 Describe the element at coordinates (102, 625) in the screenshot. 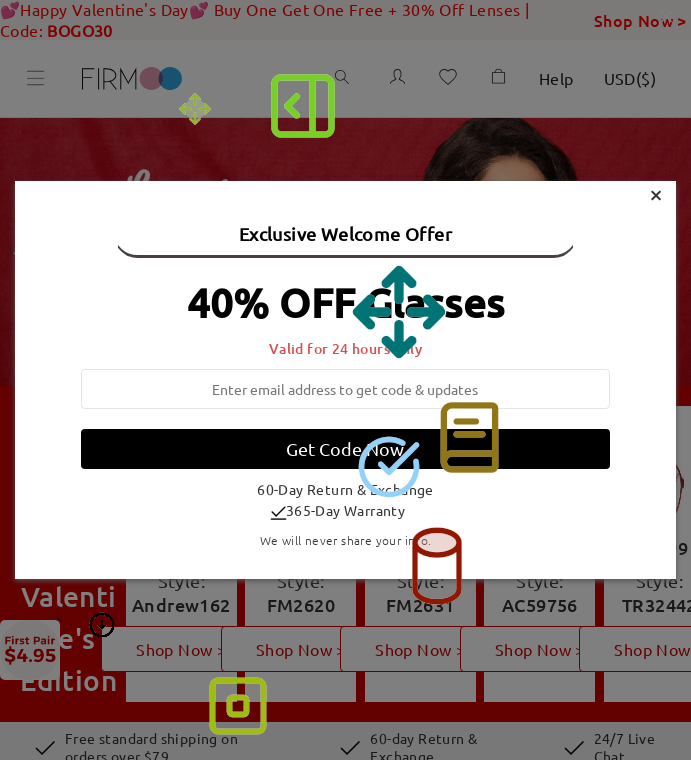

I see `download file or content` at that location.